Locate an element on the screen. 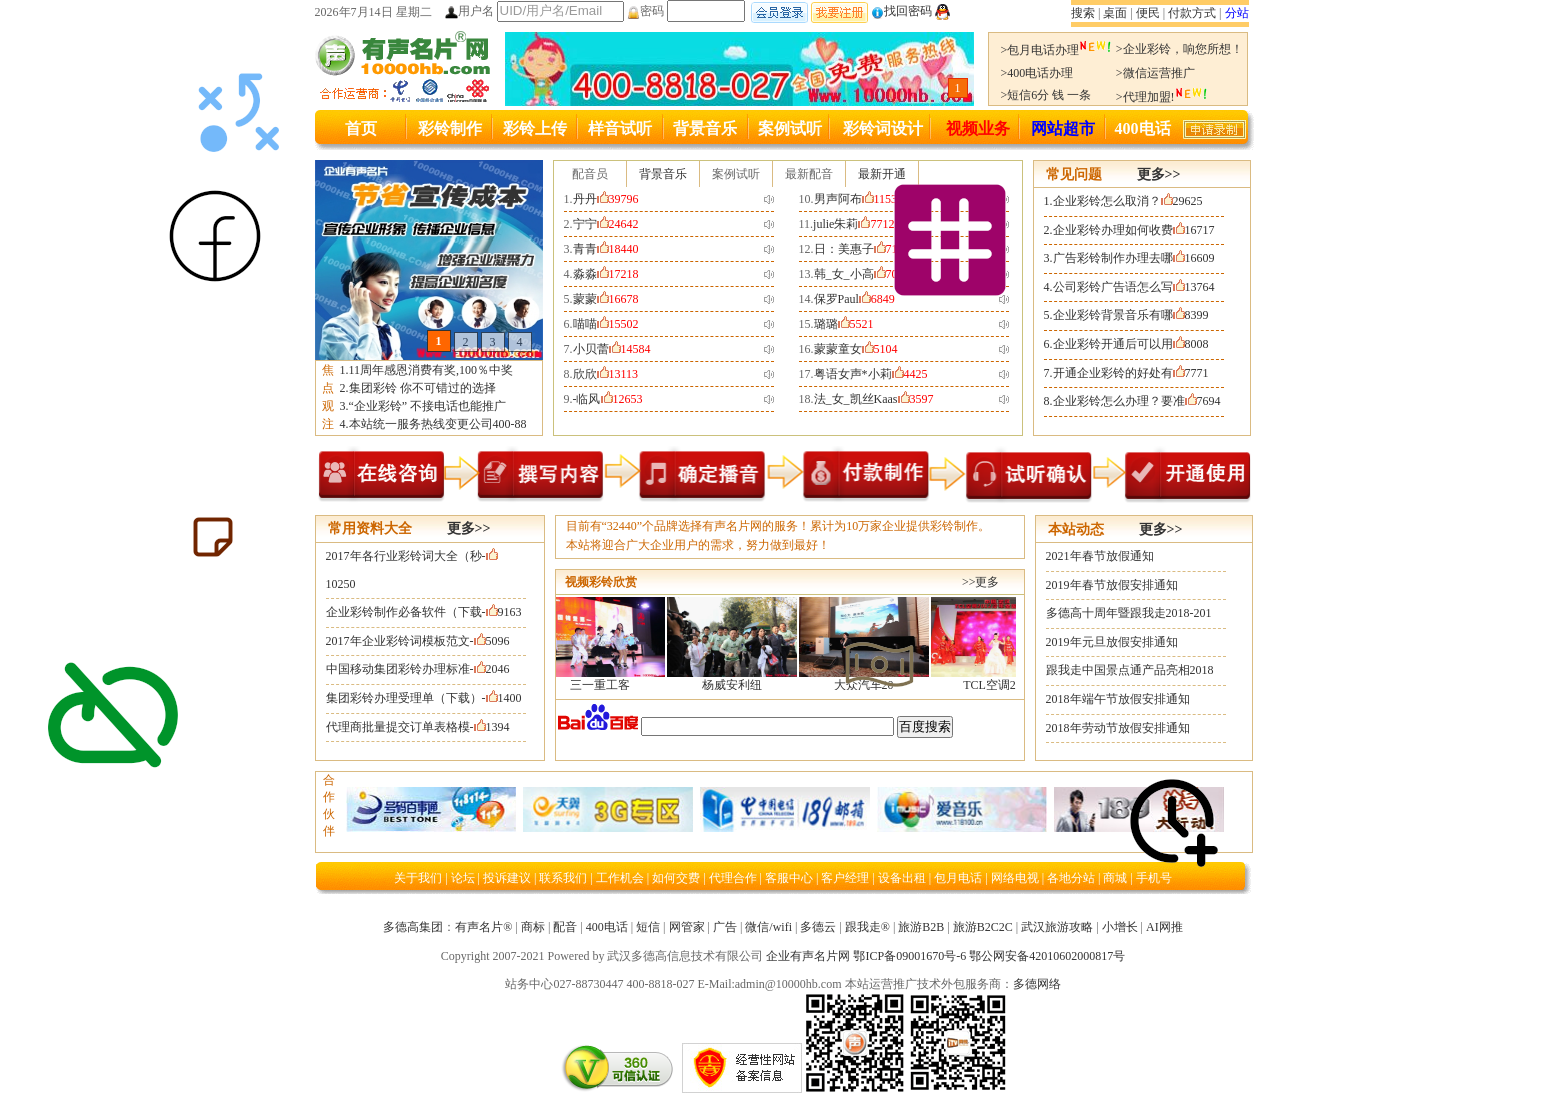 The image size is (1568, 1097). view game plan or strategy options is located at coordinates (235, 113).